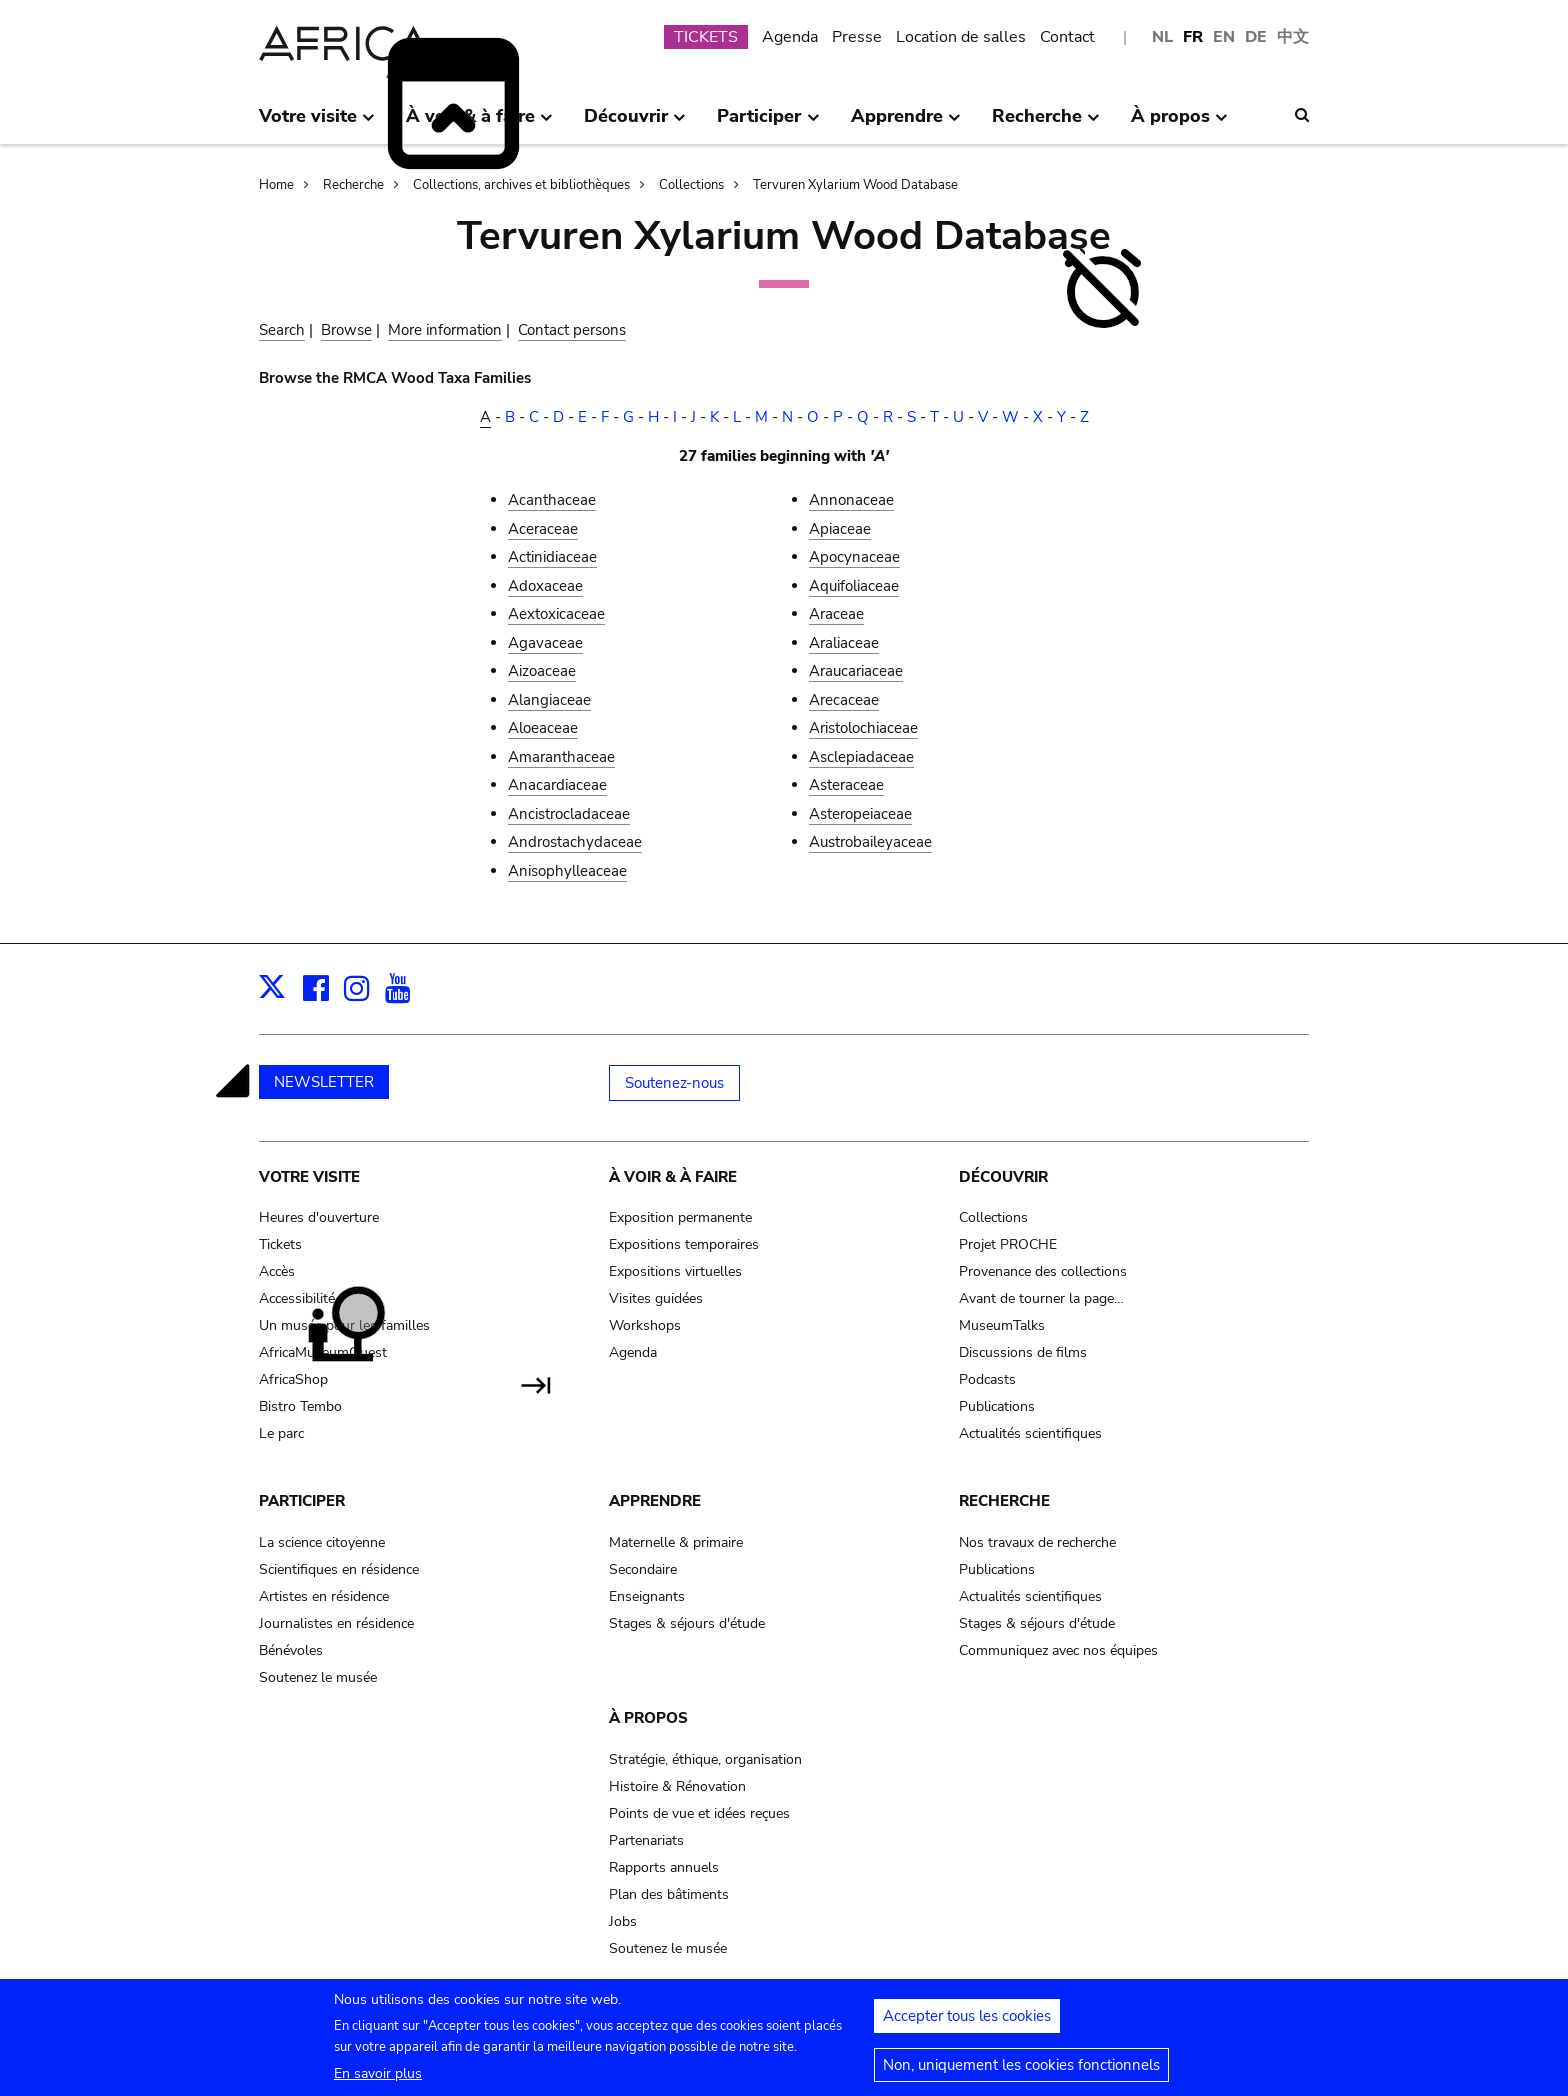 Image resolution: width=1568 pixels, height=2096 pixels. Describe the element at coordinates (346, 1323) in the screenshot. I see `explore nature or outdoor activities` at that location.